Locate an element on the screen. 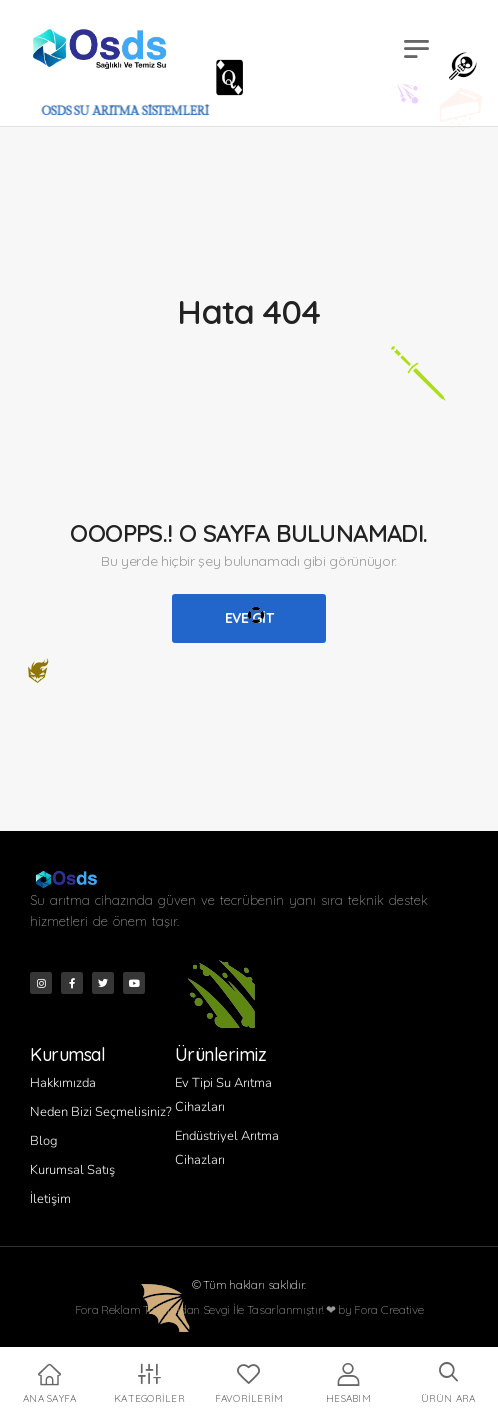 The image size is (498, 1417). view a portion of data in a chart is located at coordinates (461, 104).